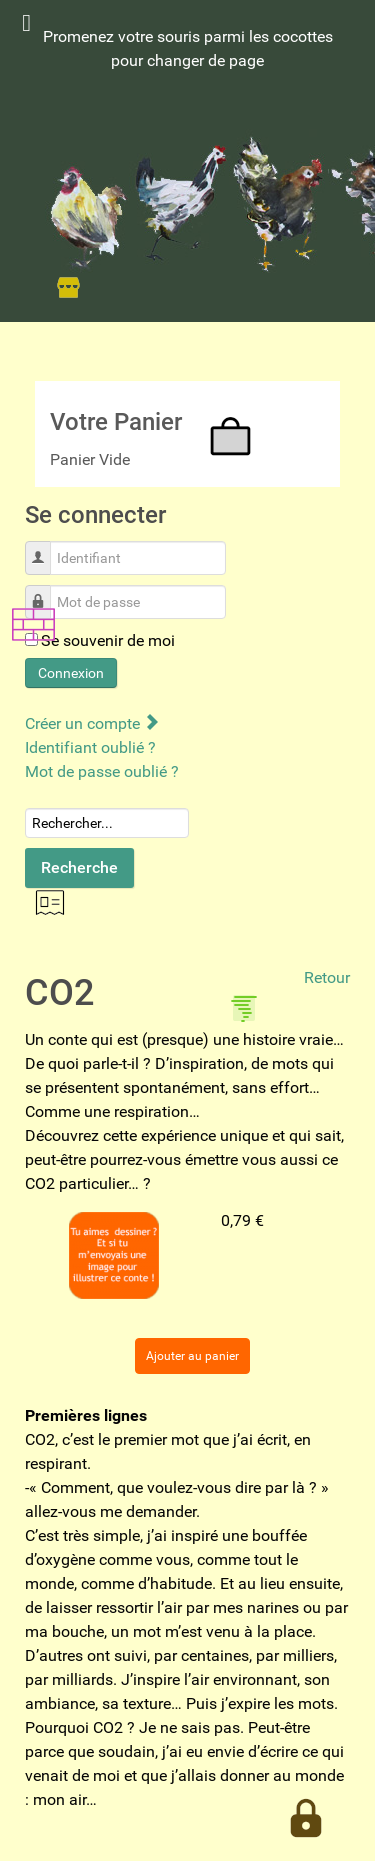 The image size is (375, 1861). I want to click on view or edit wall layout, so click(33, 624).